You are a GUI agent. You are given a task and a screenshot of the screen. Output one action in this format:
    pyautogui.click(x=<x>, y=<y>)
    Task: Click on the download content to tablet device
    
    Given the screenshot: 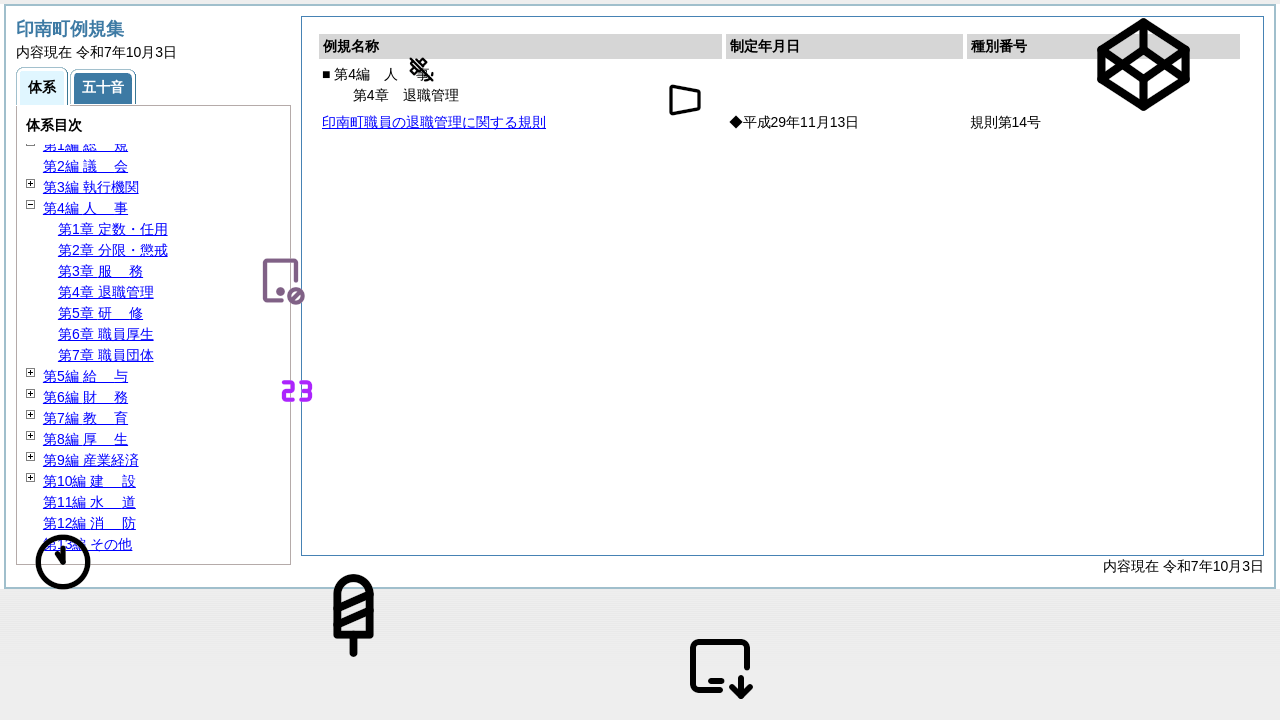 What is the action you would take?
    pyautogui.click(x=720, y=666)
    